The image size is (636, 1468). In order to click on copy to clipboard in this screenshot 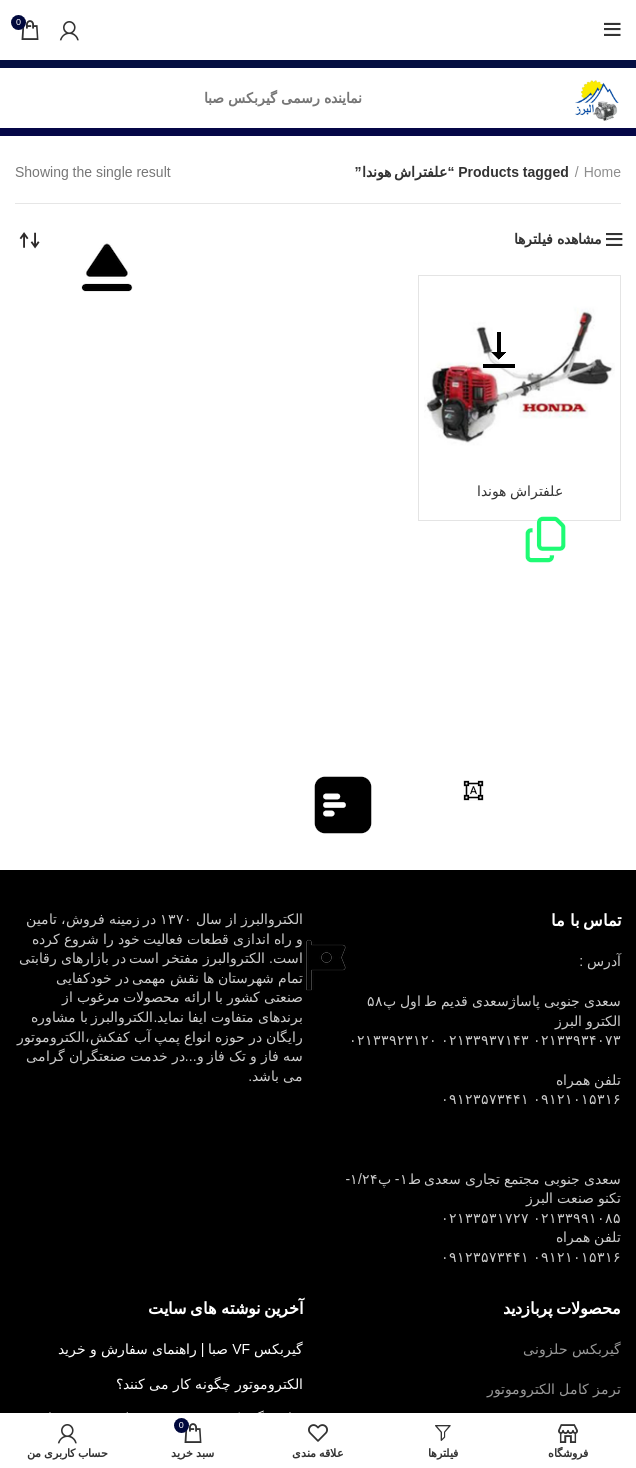, I will do `click(545, 539)`.